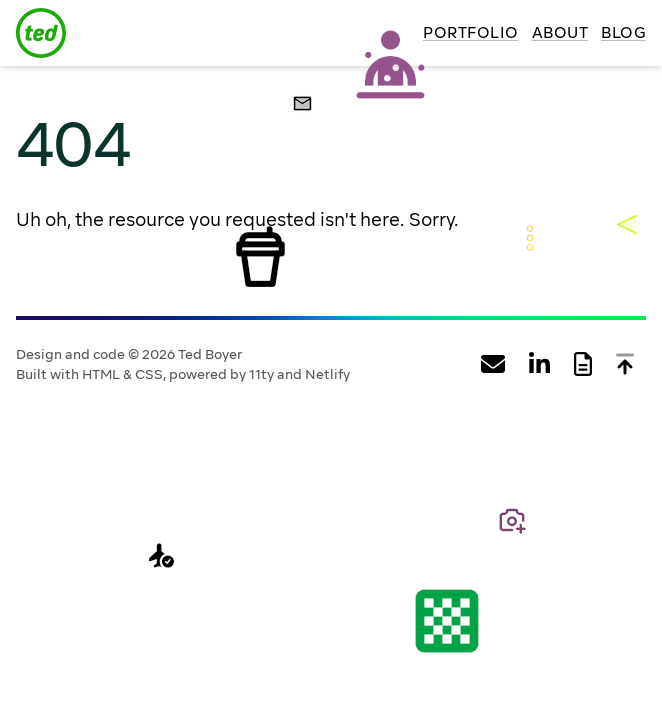  What do you see at coordinates (302, 103) in the screenshot?
I see `open your email inbox` at bounding box center [302, 103].